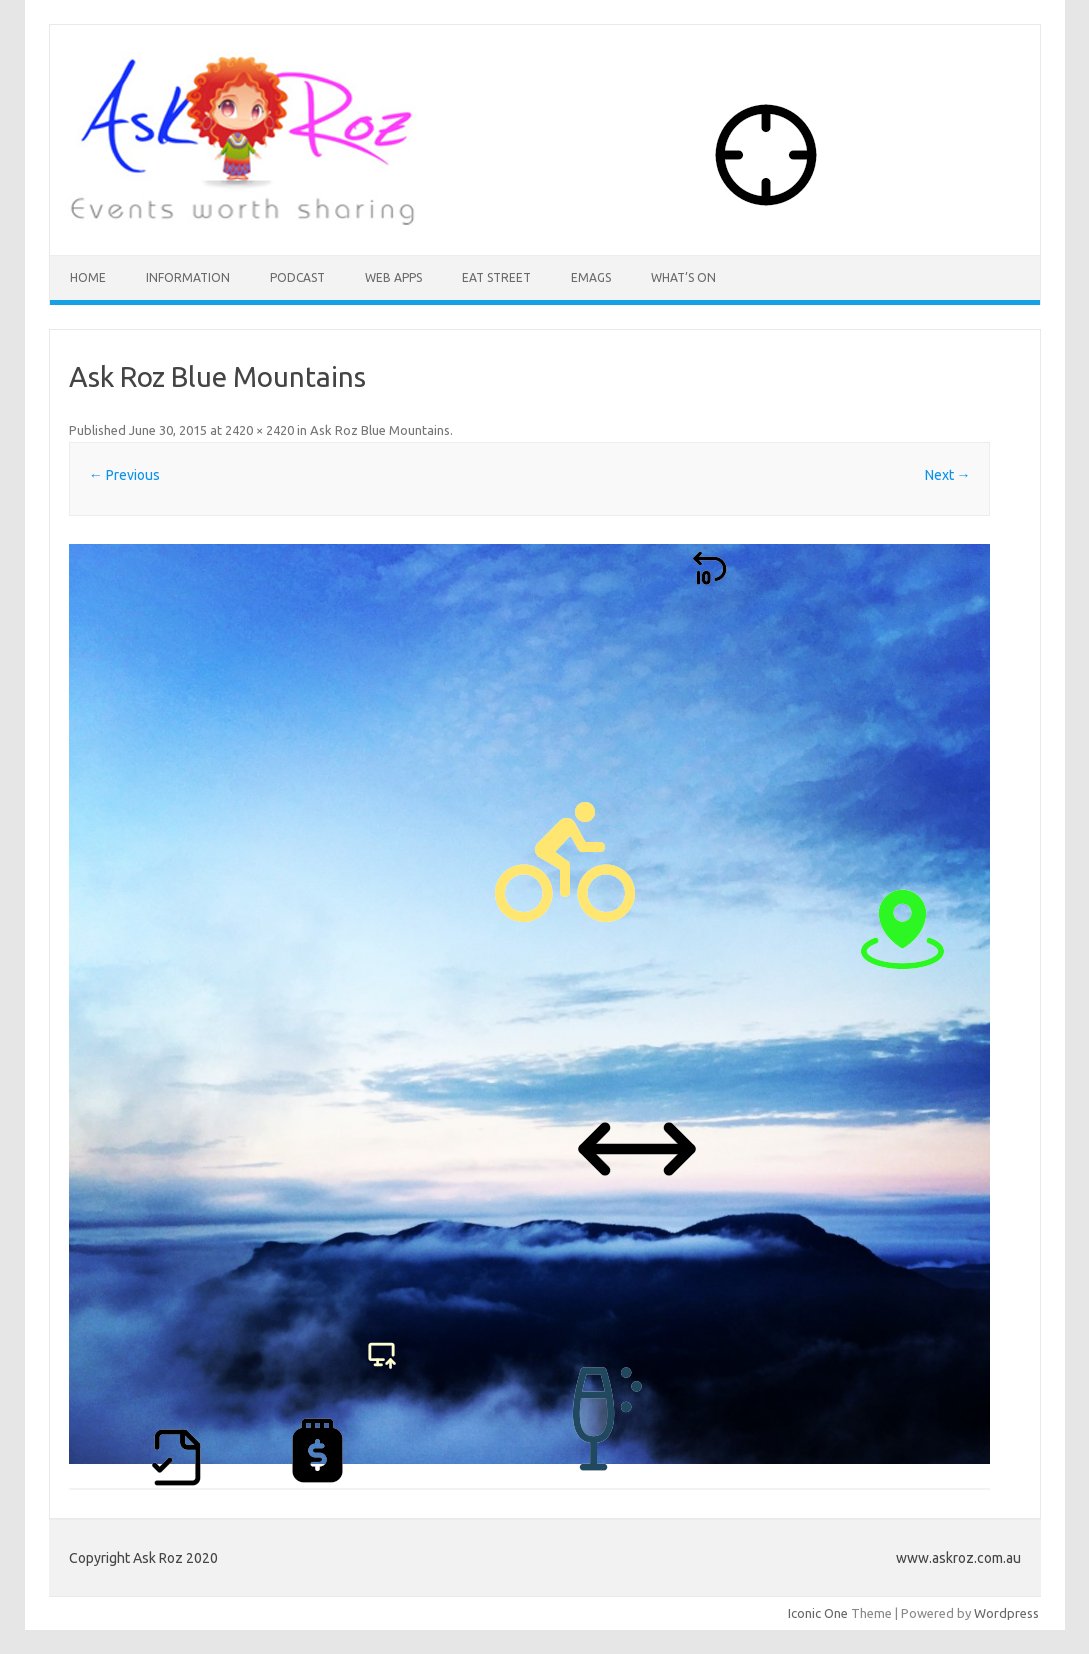 The height and width of the screenshot is (1654, 1089). Describe the element at coordinates (766, 155) in the screenshot. I see `center map on current location` at that location.